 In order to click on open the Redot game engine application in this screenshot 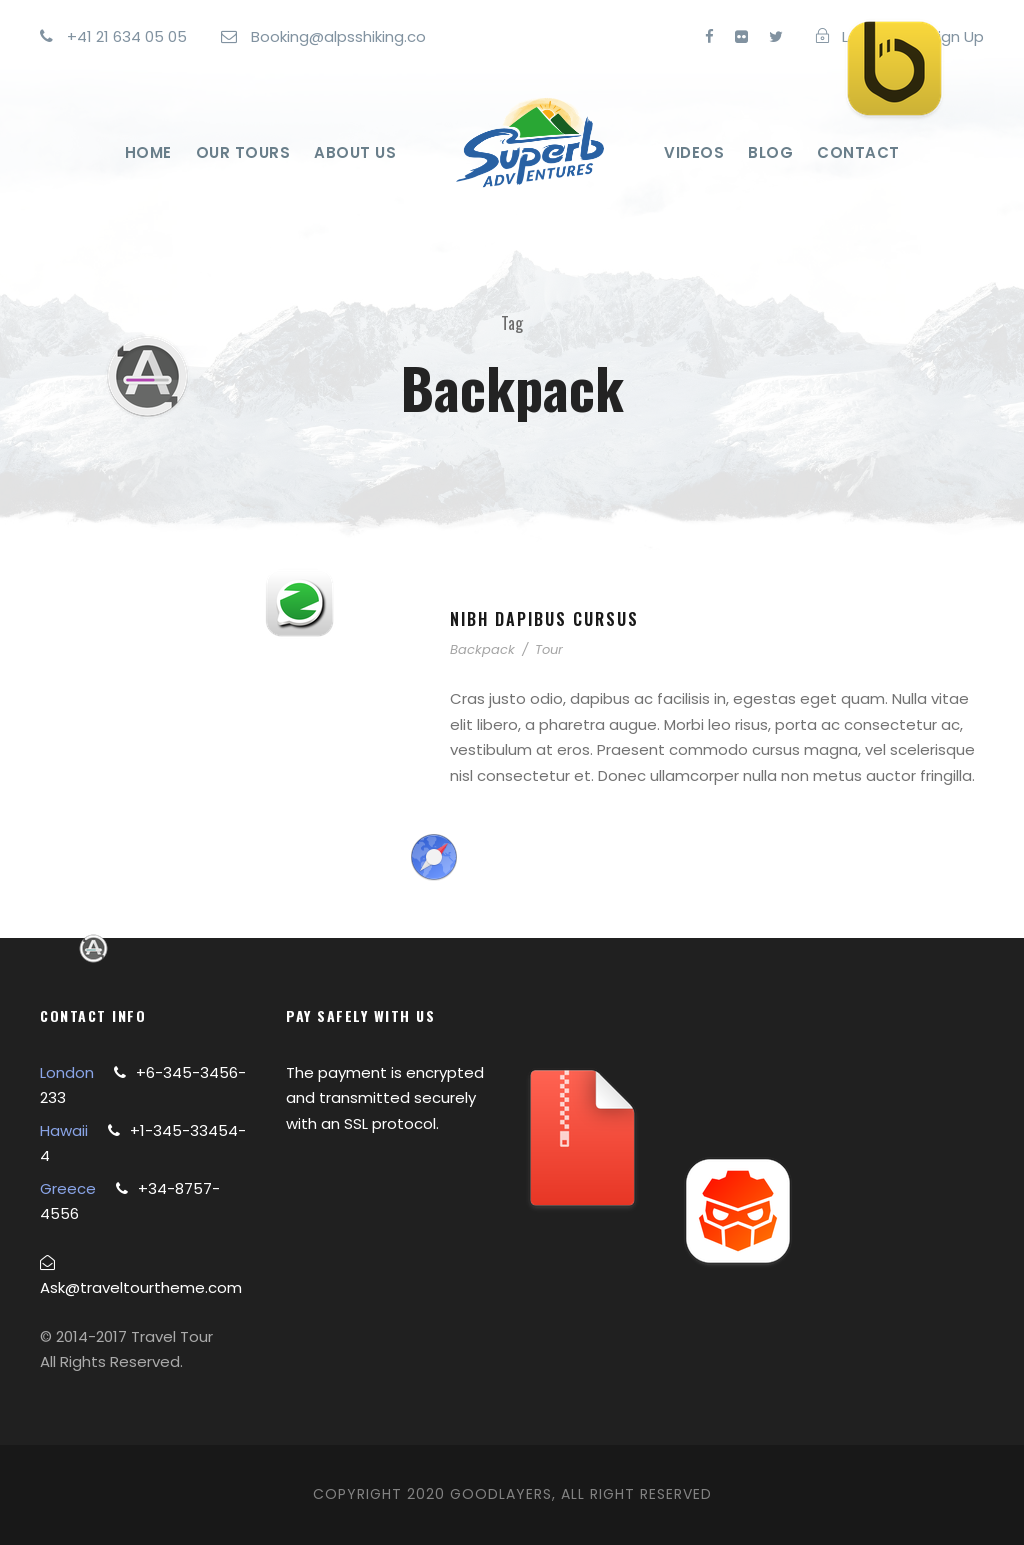, I will do `click(738, 1211)`.